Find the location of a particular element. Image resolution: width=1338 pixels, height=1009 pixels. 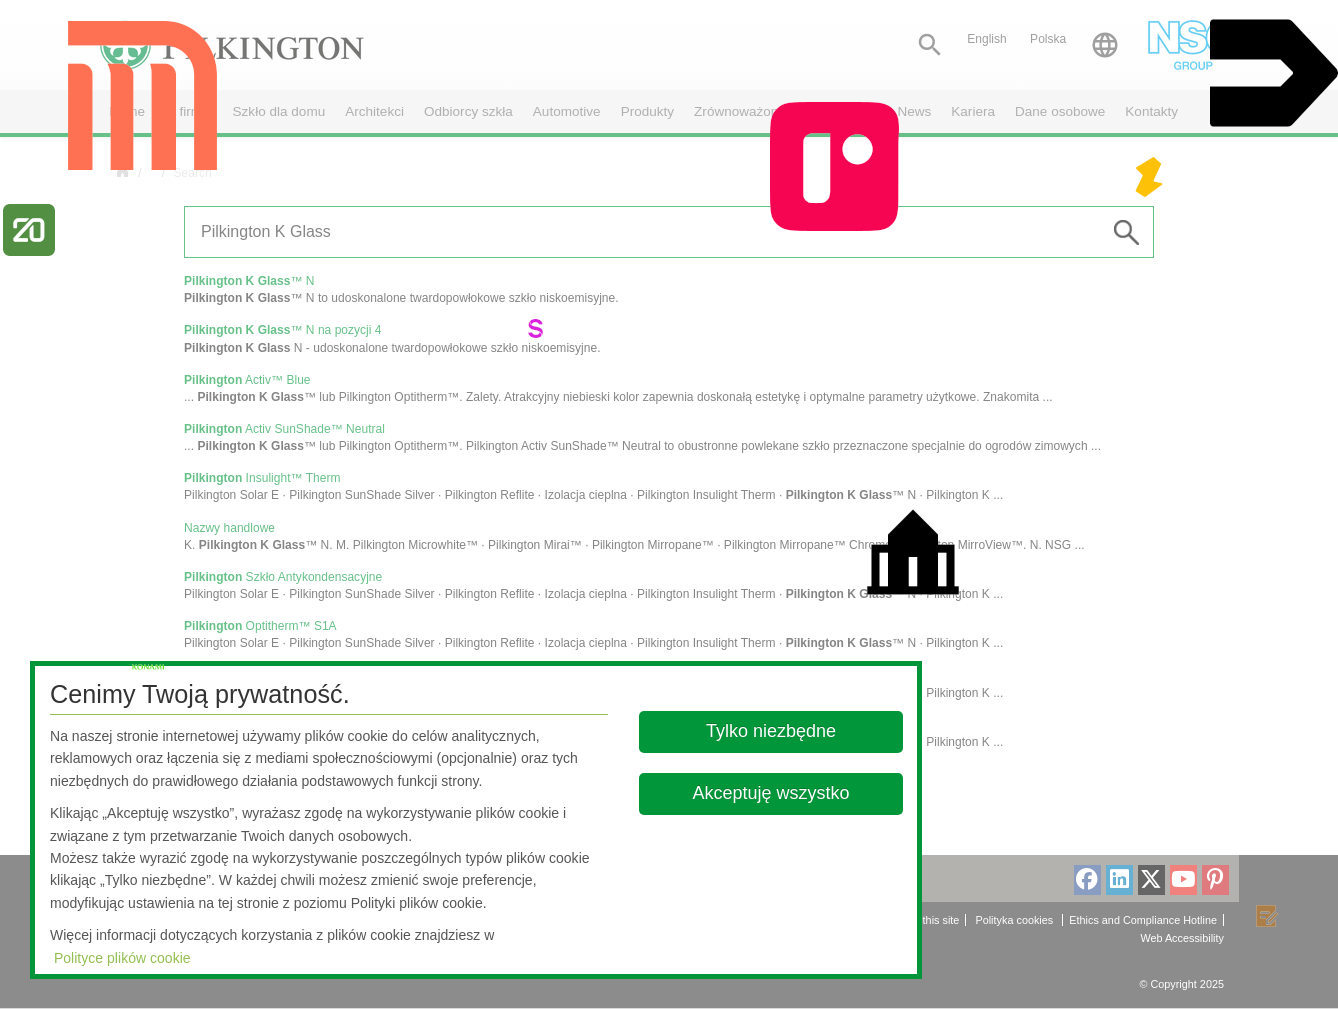

navigate to Sanity CMS integration is located at coordinates (535, 328).